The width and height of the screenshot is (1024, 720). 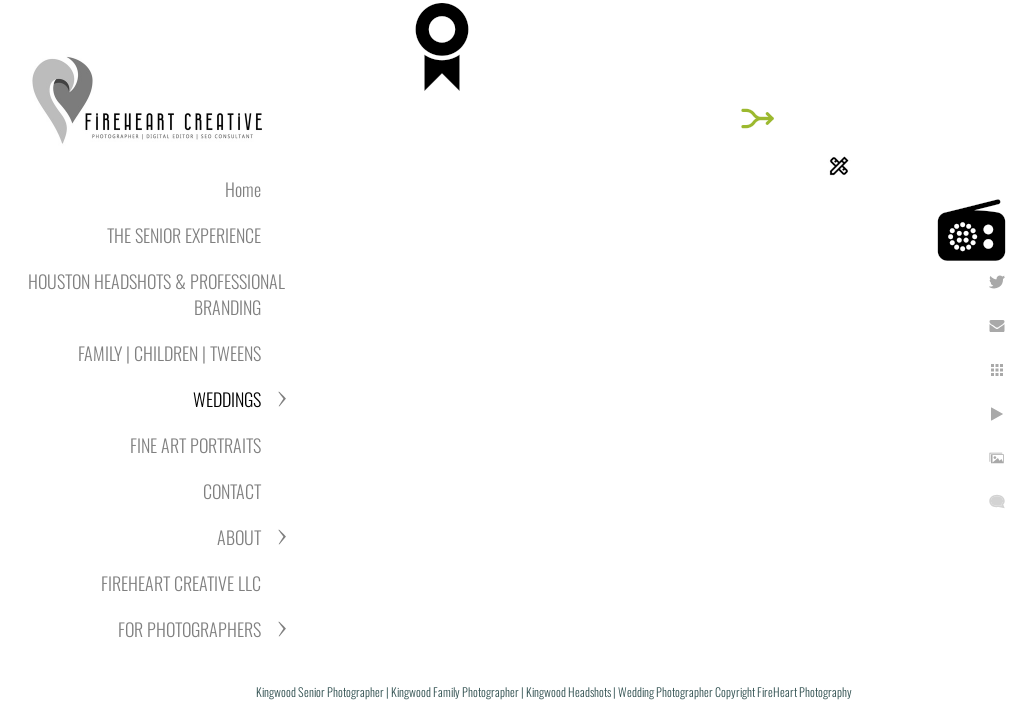 I want to click on merge or combine selected items, so click(x=757, y=118).